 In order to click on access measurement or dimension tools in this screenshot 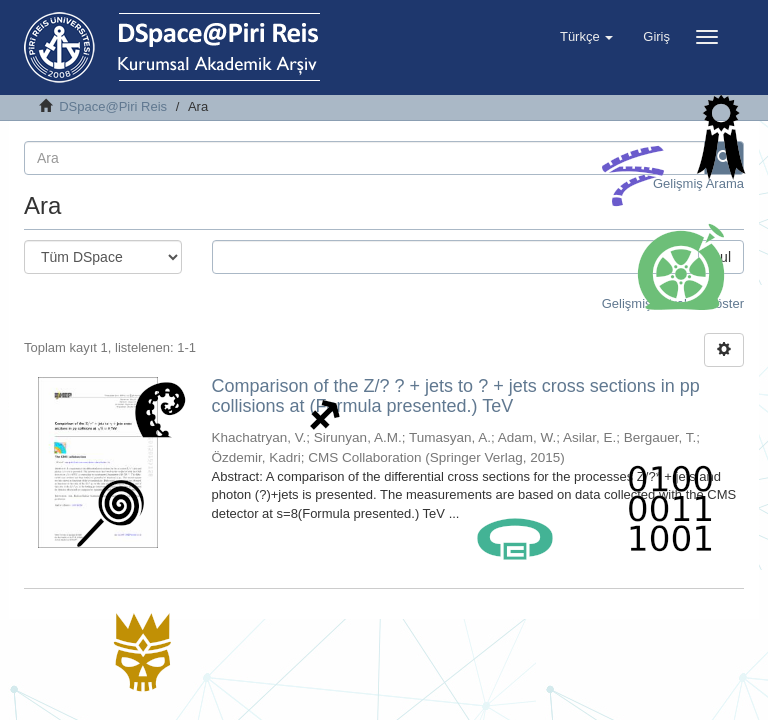, I will do `click(633, 176)`.